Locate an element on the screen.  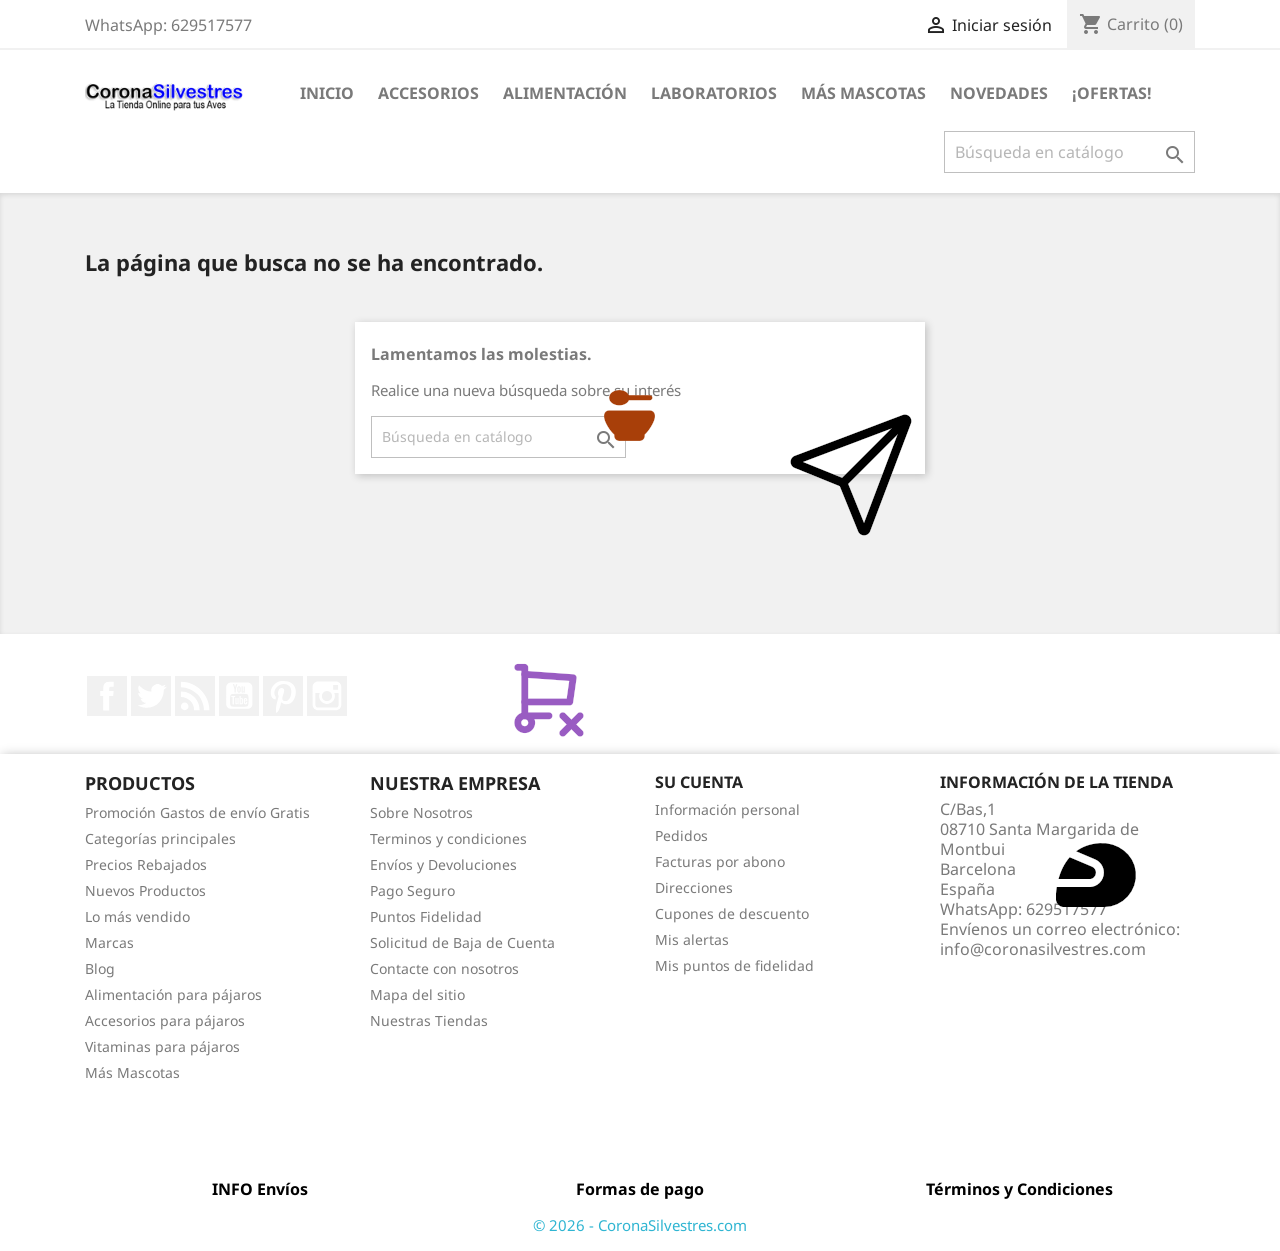
send a message is located at coordinates (851, 475).